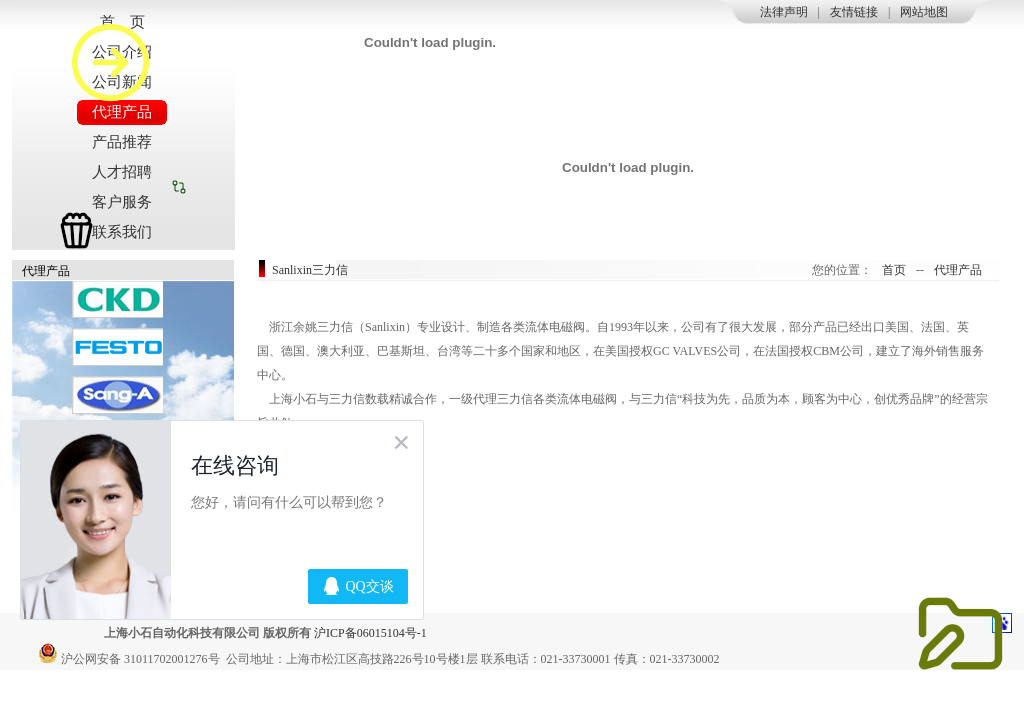  I want to click on compare branches or commits in a repository, so click(179, 187).